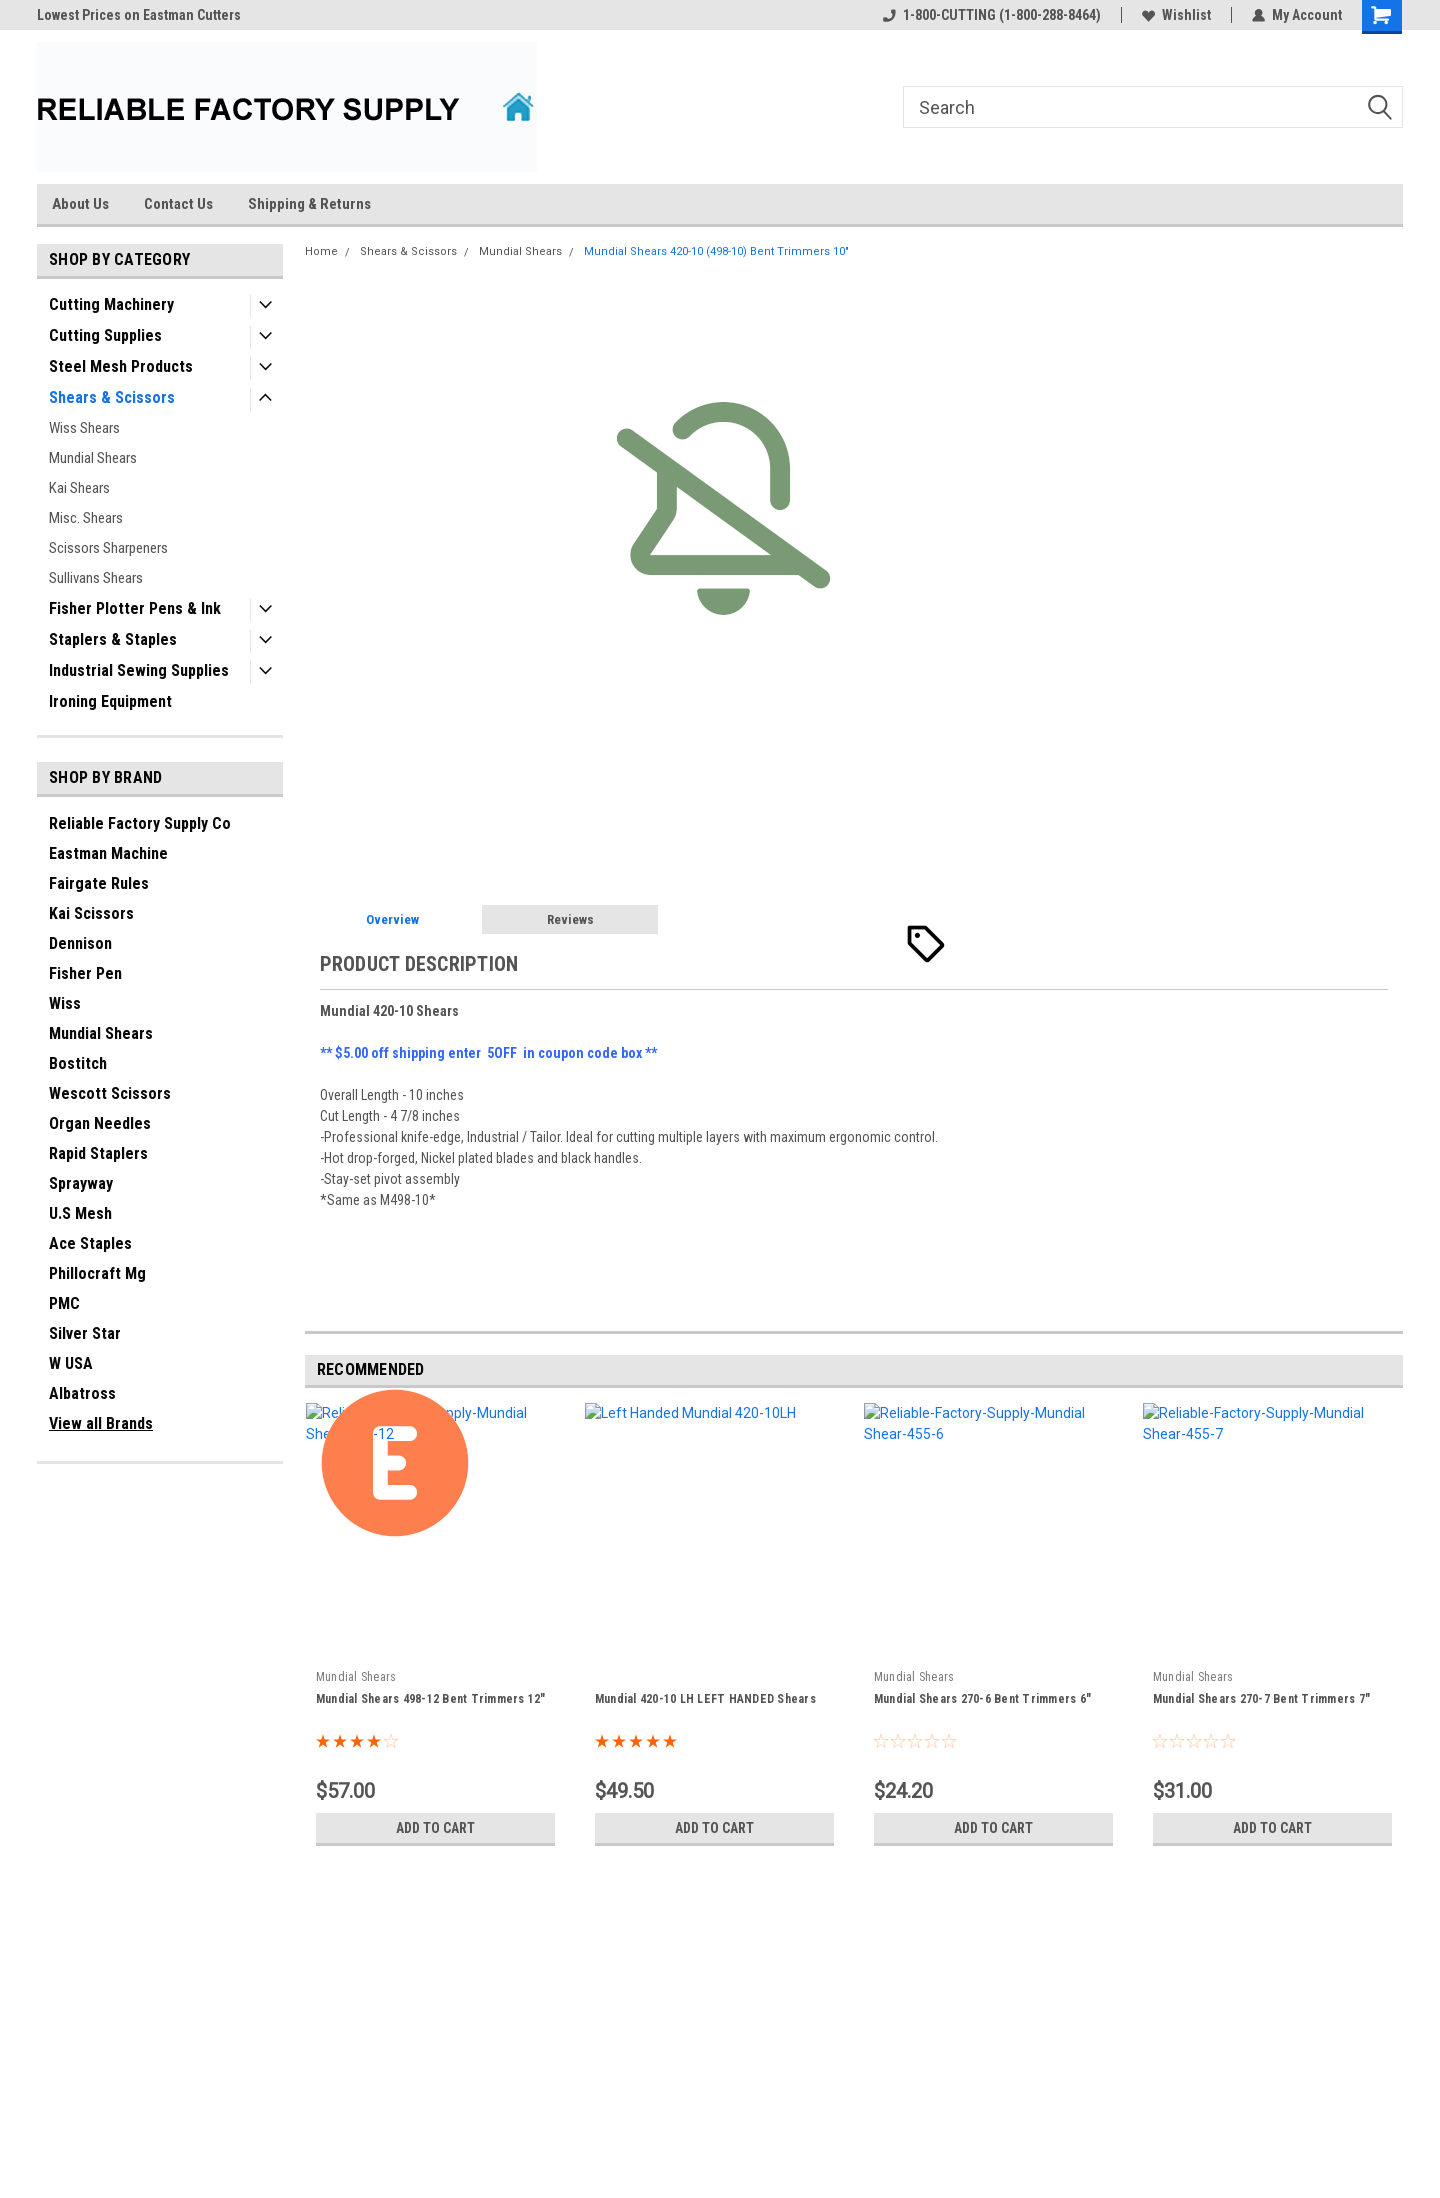  What do you see at coordinates (723, 508) in the screenshot?
I see `mute notifications` at bounding box center [723, 508].